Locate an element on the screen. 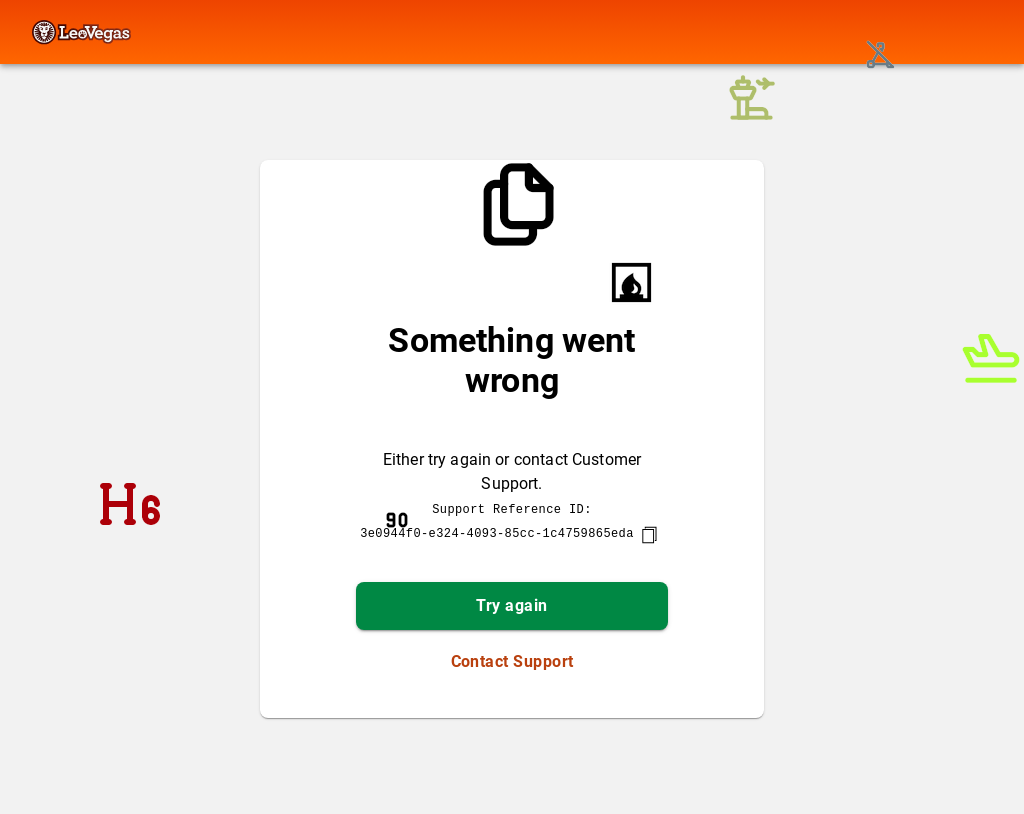 This screenshot has width=1024, height=814. disable vector triangle tool is located at coordinates (880, 54).